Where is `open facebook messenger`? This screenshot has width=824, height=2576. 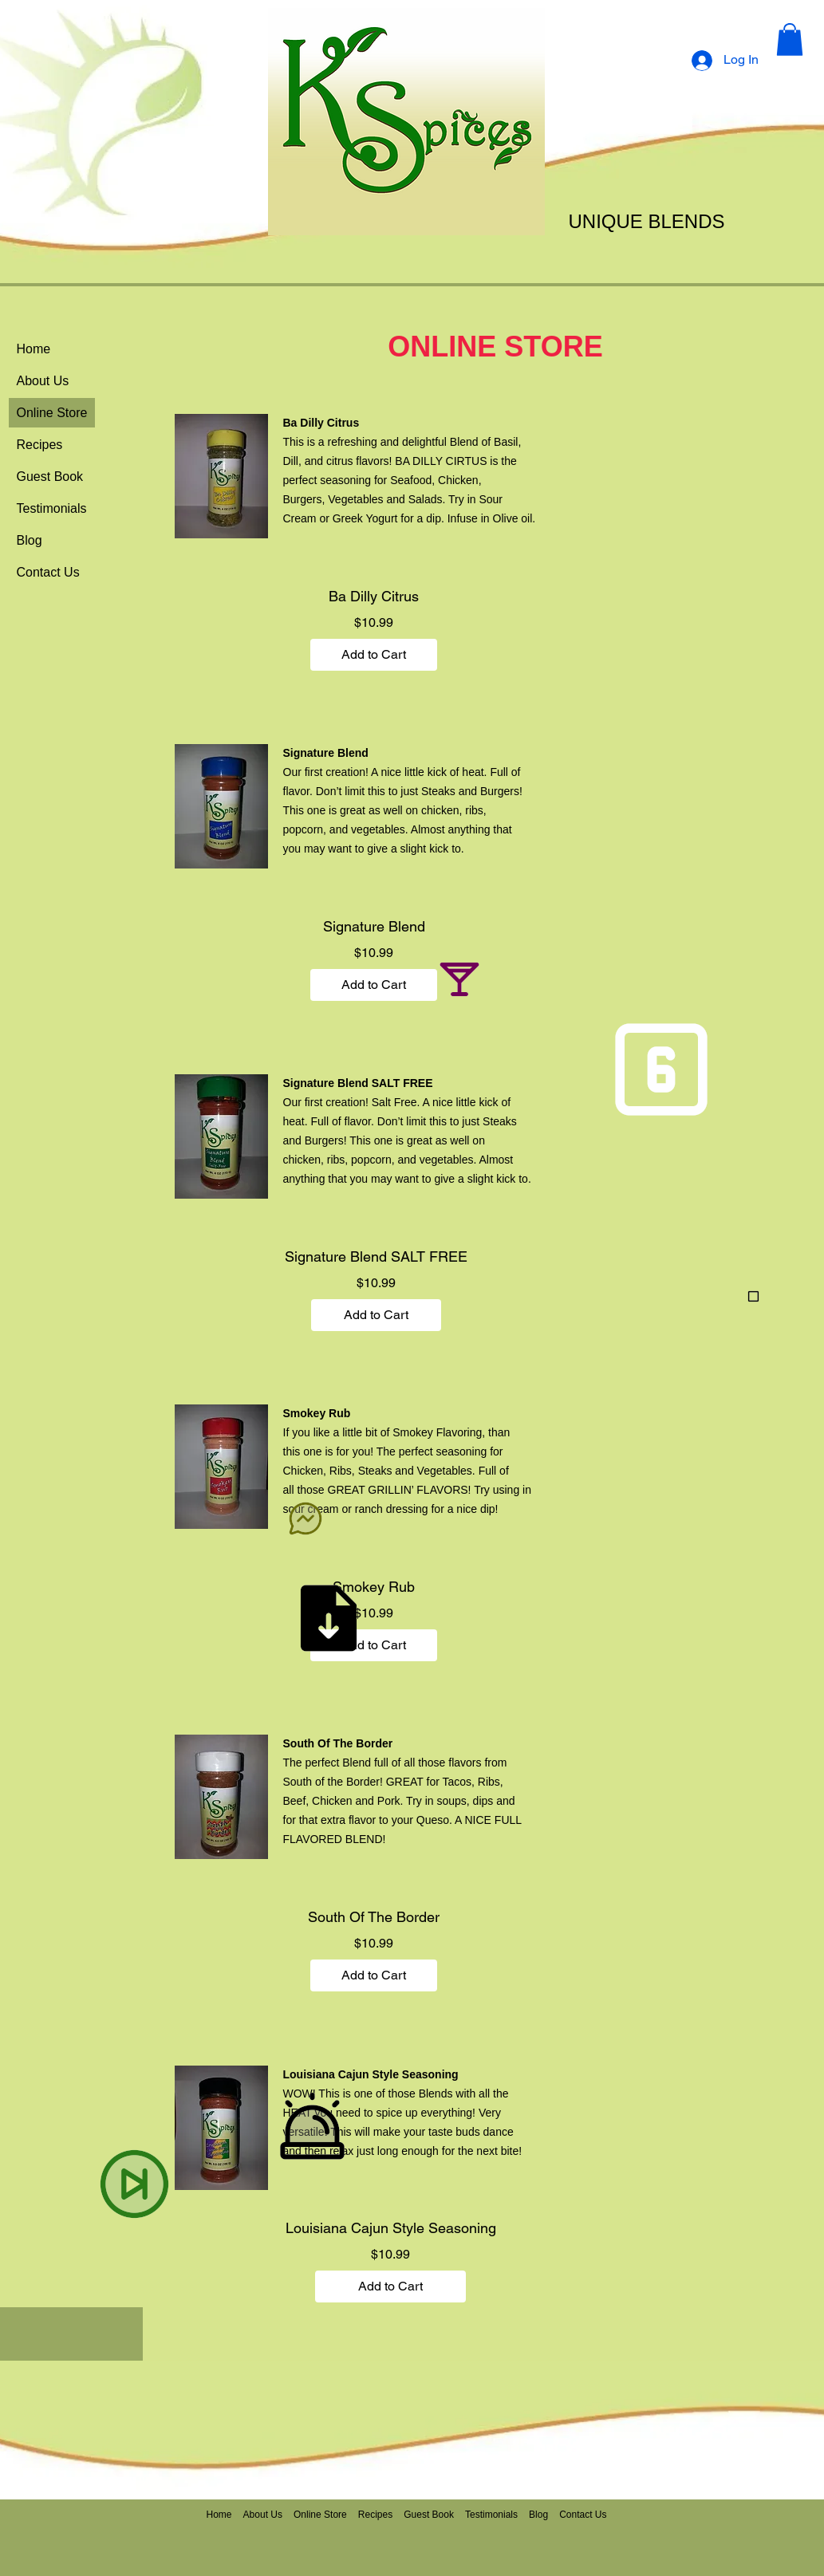 open facebook messenger is located at coordinates (306, 1518).